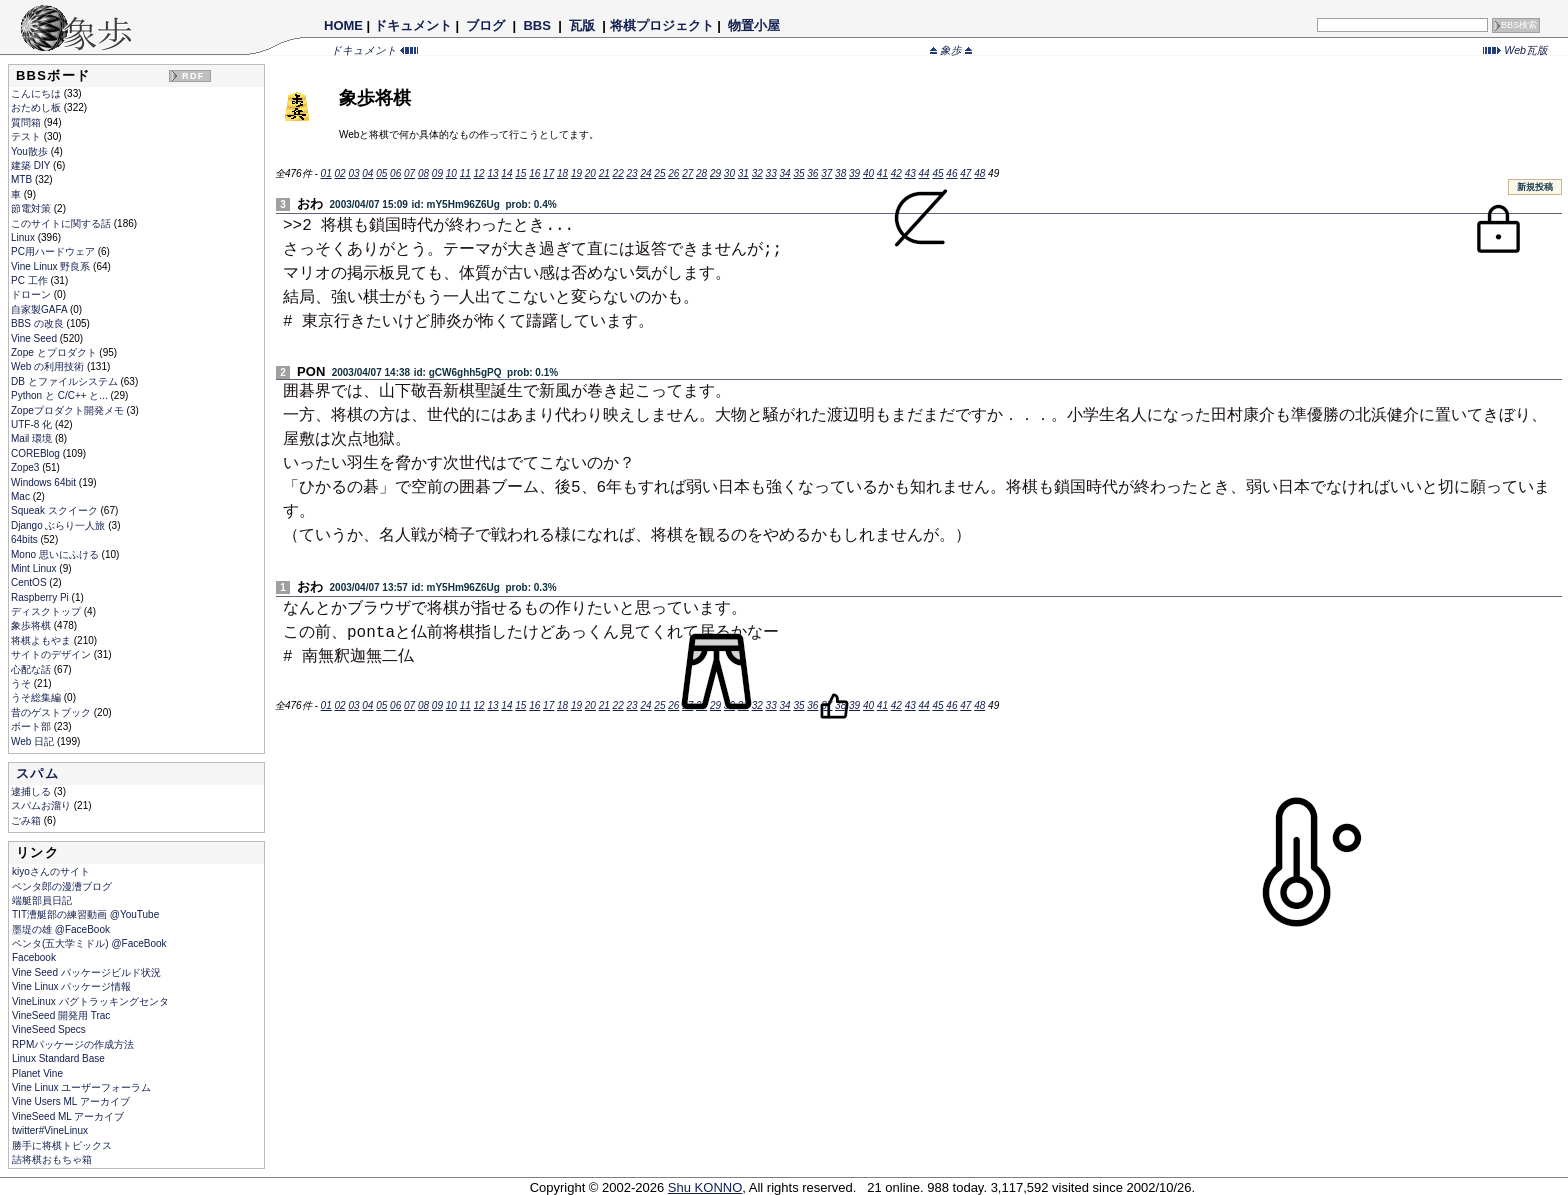 This screenshot has width=1568, height=1195. I want to click on view current temperature, so click(1301, 862).